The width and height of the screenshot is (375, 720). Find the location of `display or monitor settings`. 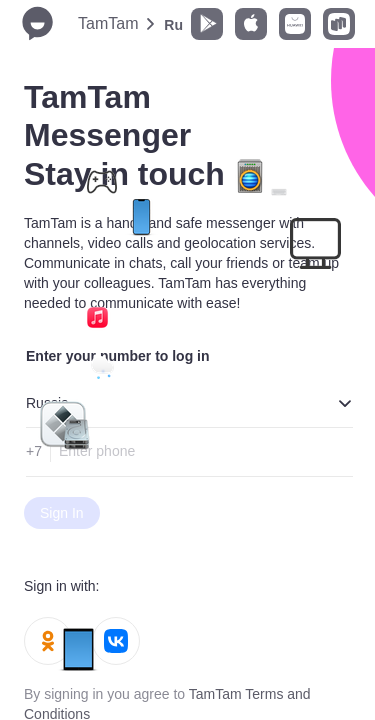

display or monitor settings is located at coordinates (315, 243).